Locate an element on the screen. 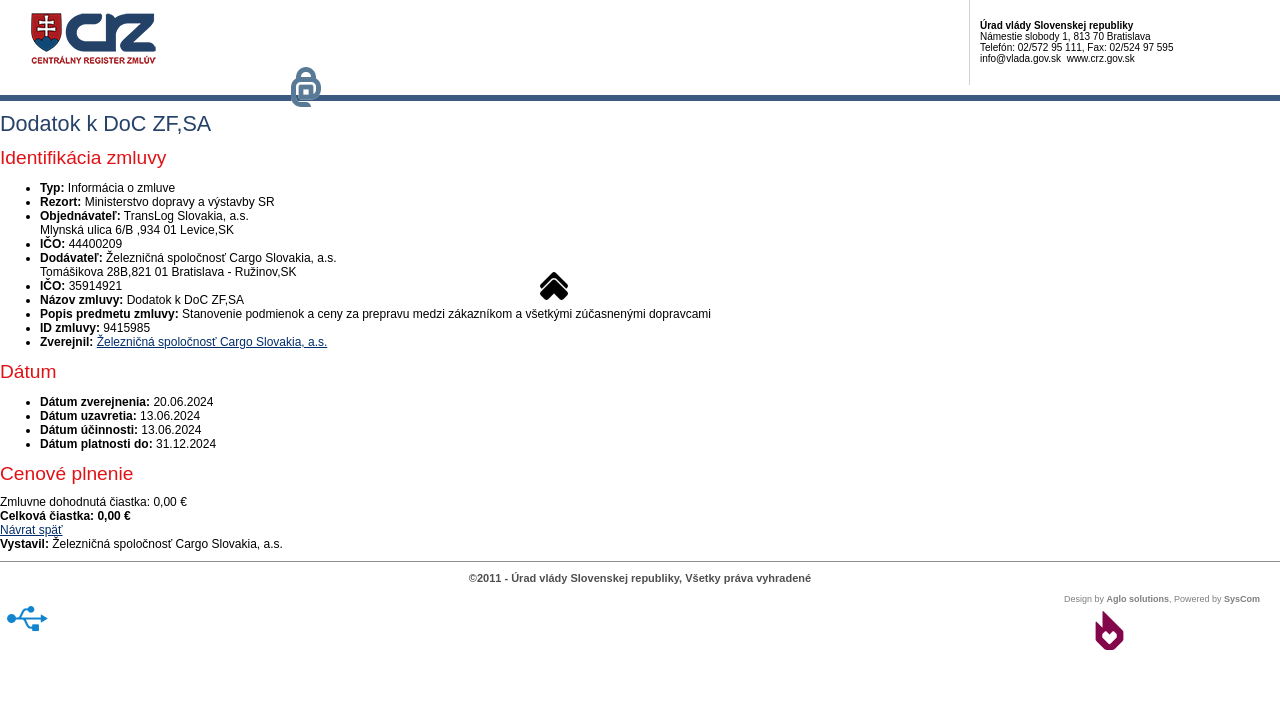 The height and width of the screenshot is (720, 1280). indicates USB connection available is located at coordinates (27, 618).